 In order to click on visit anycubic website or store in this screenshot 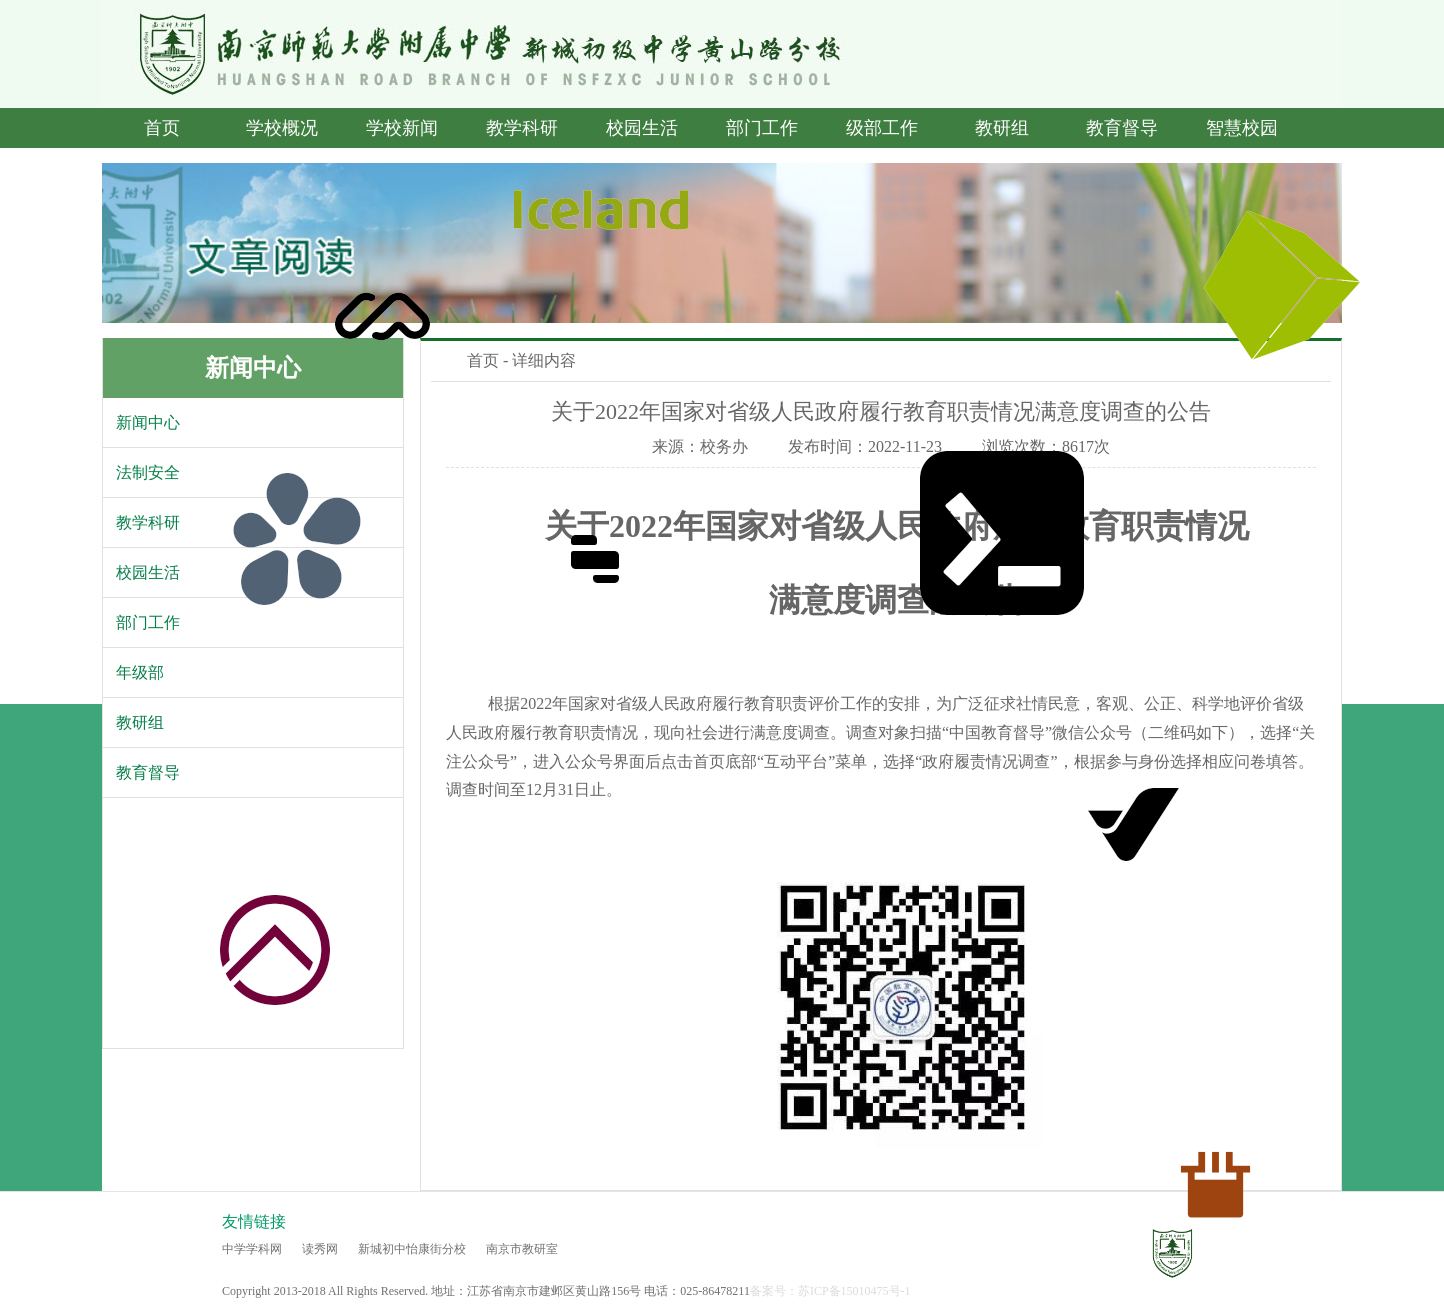, I will do `click(1282, 285)`.